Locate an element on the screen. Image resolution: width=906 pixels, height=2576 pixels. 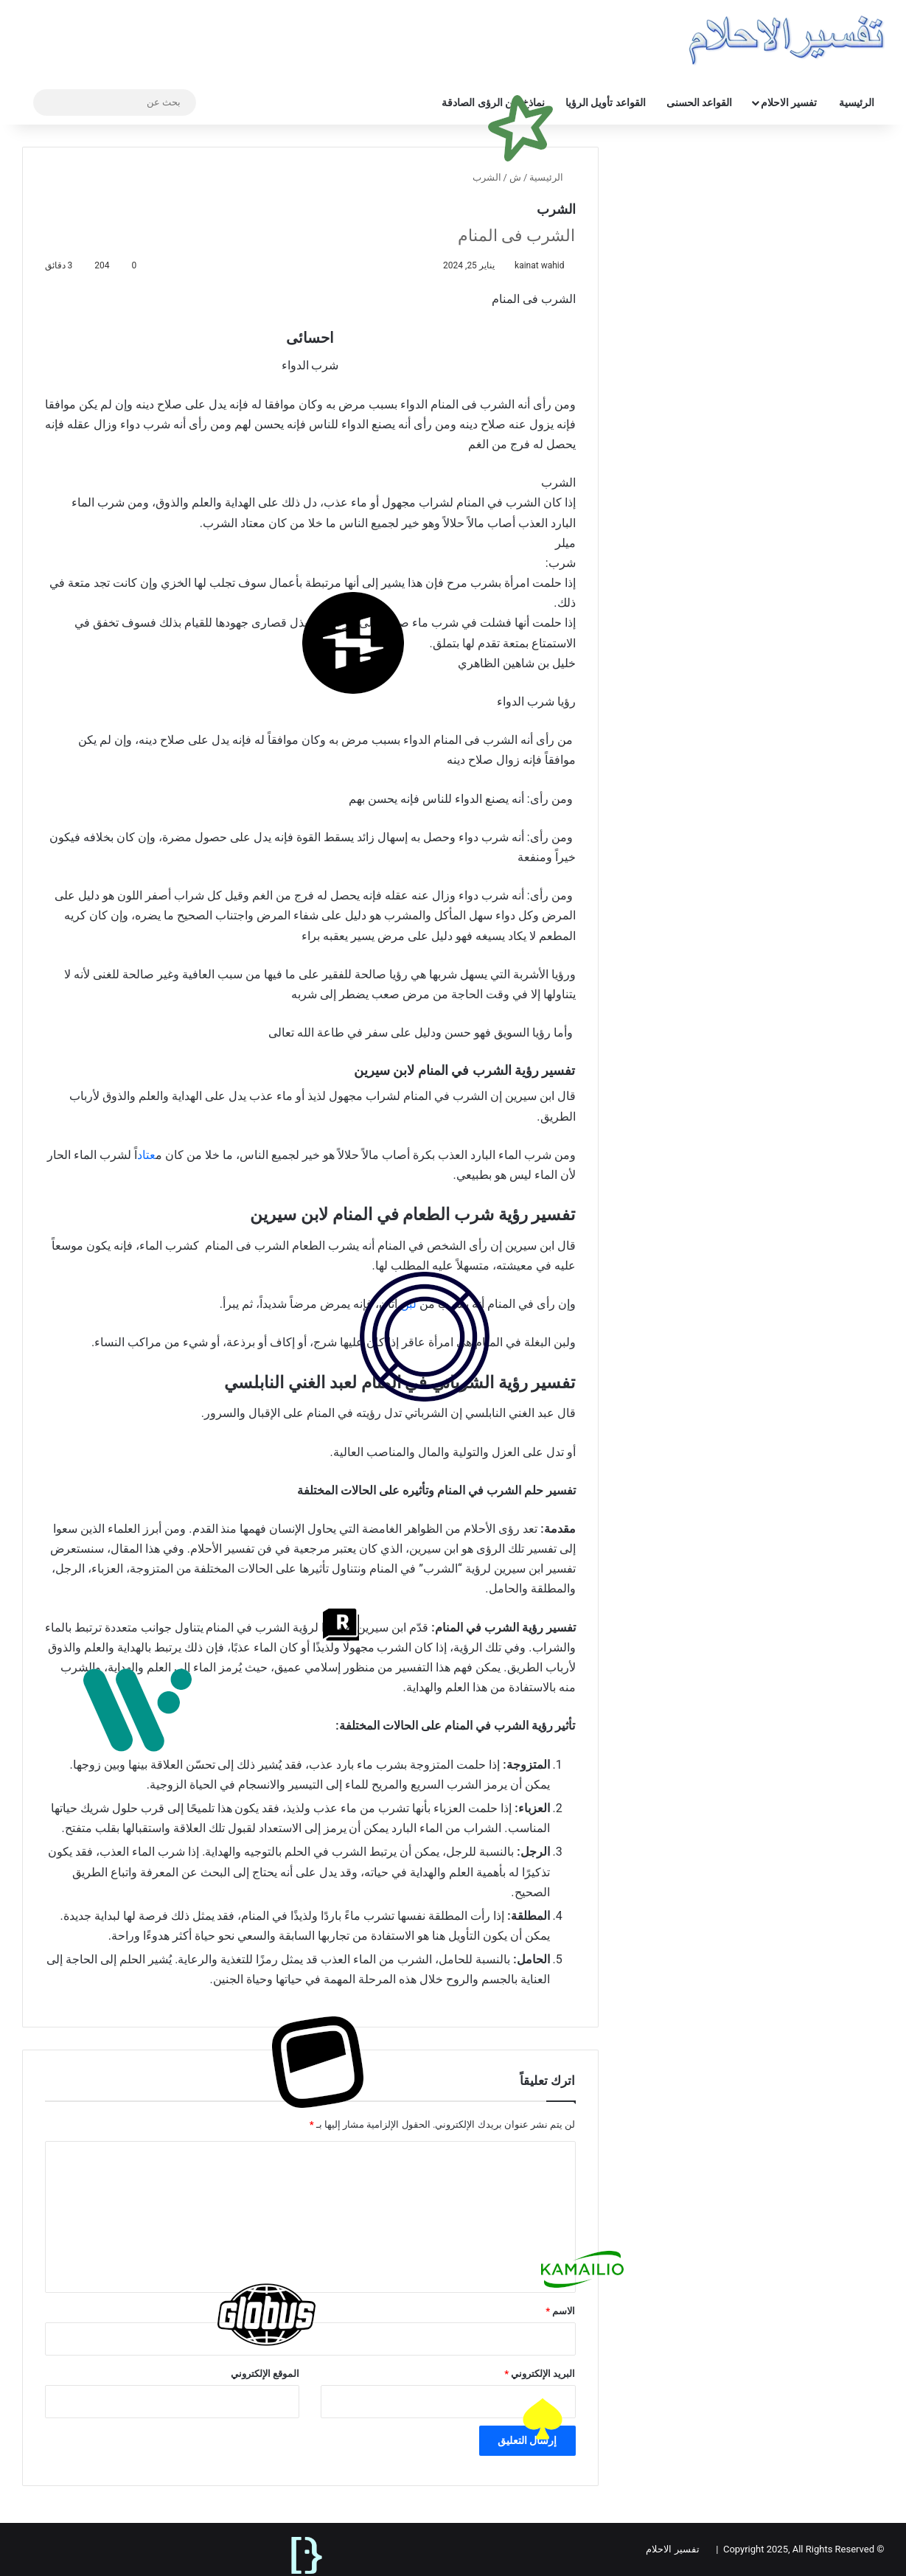
spades suit symbol for card games is located at coordinates (543, 2420).